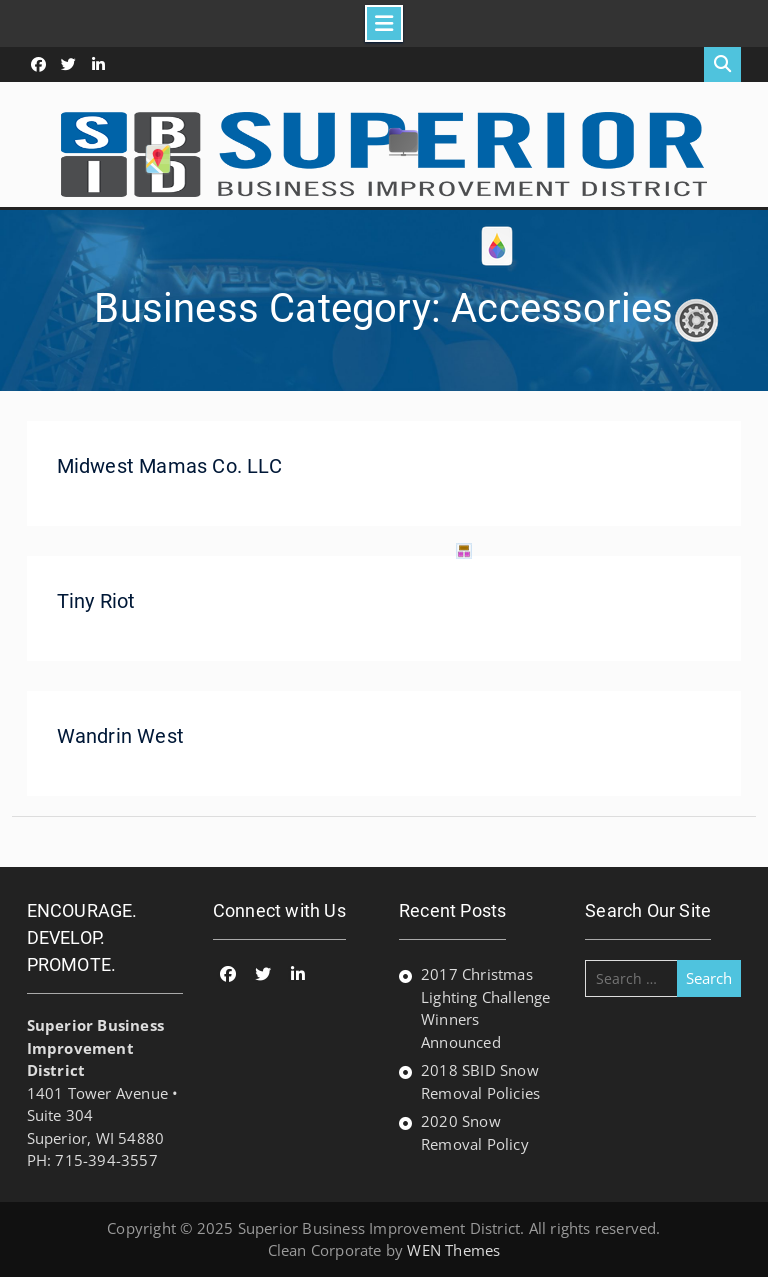 The height and width of the screenshot is (1277, 768). What do you see at coordinates (497, 246) in the screenshot?
I see `an ICC color profile file` at bounding box center [497, 246].